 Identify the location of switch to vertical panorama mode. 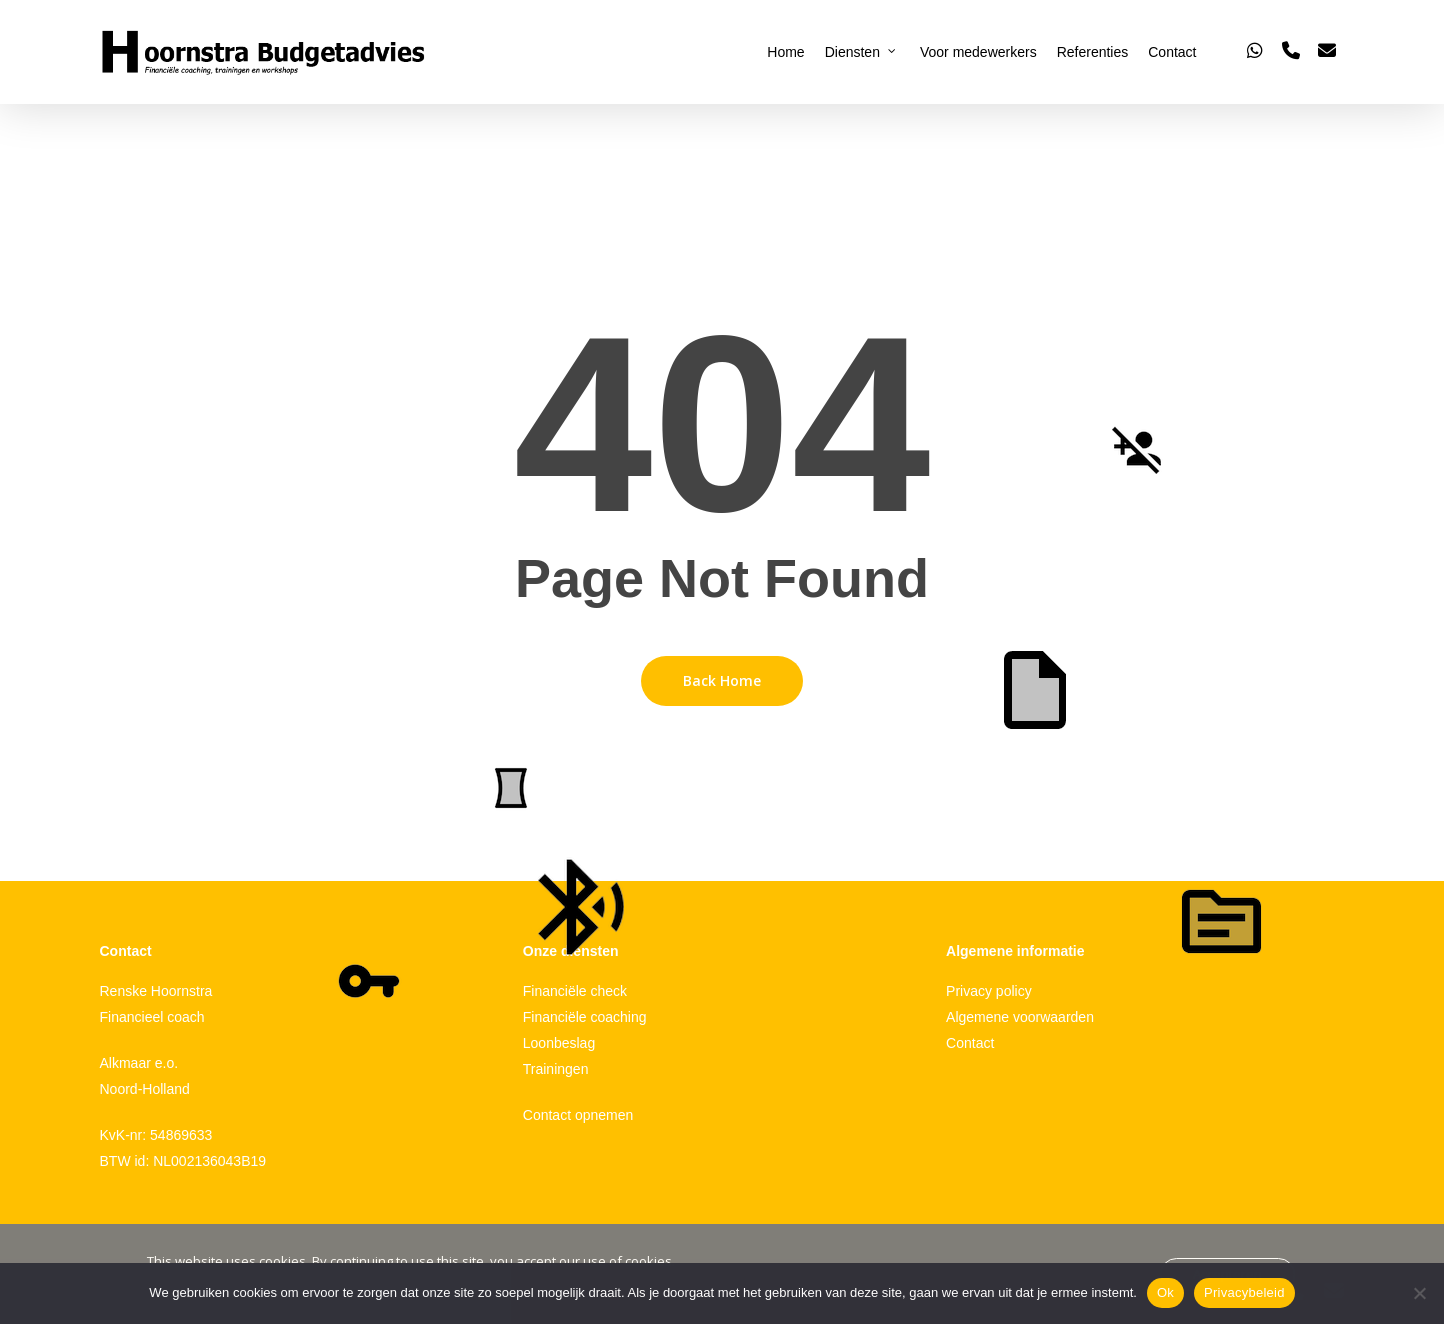
(511, 788).